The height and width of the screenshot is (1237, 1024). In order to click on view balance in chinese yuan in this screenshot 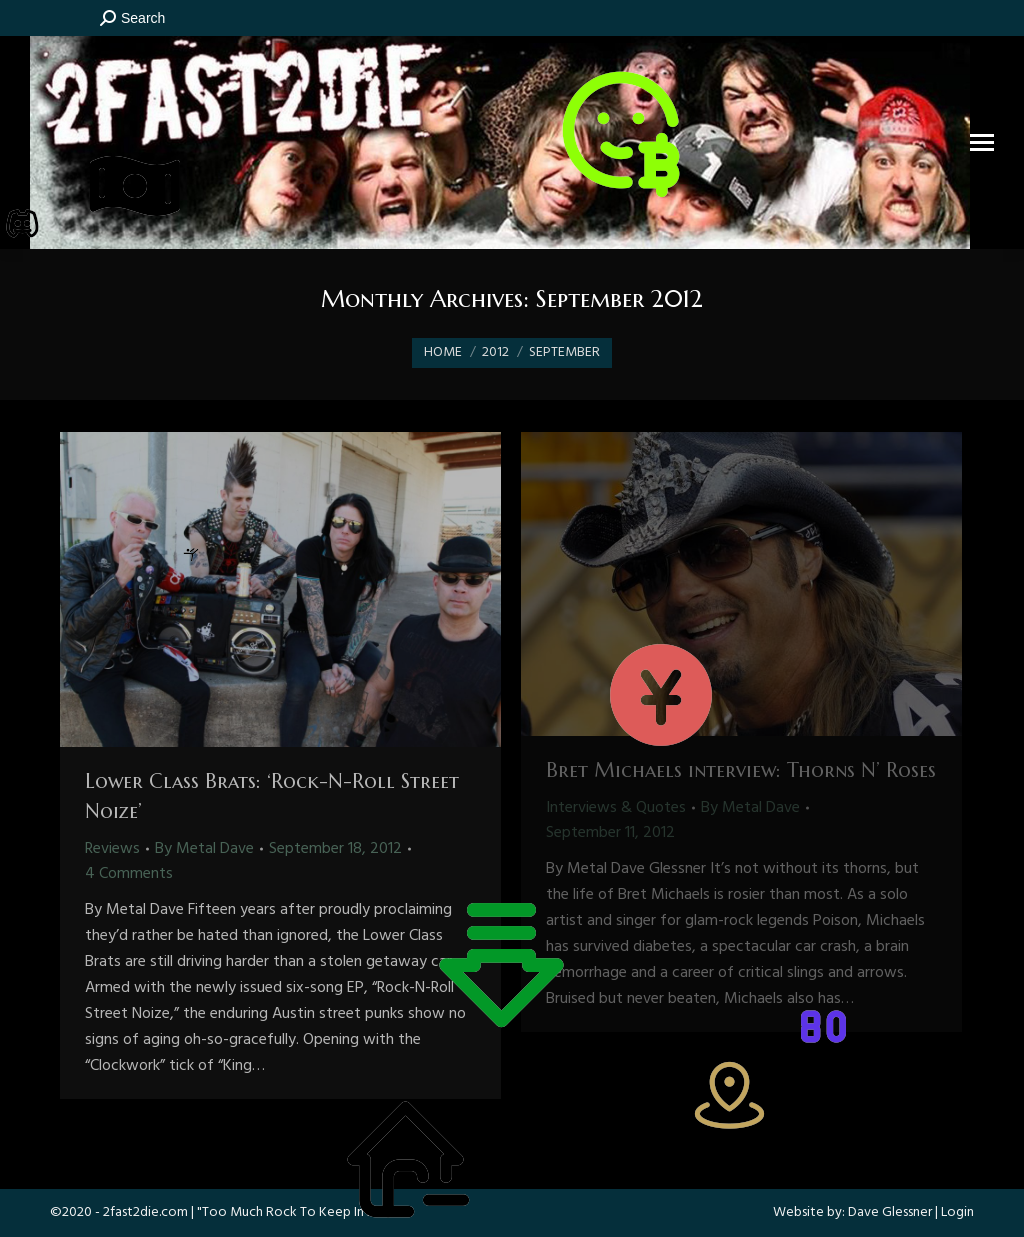, I will do `click(661, 695)`.